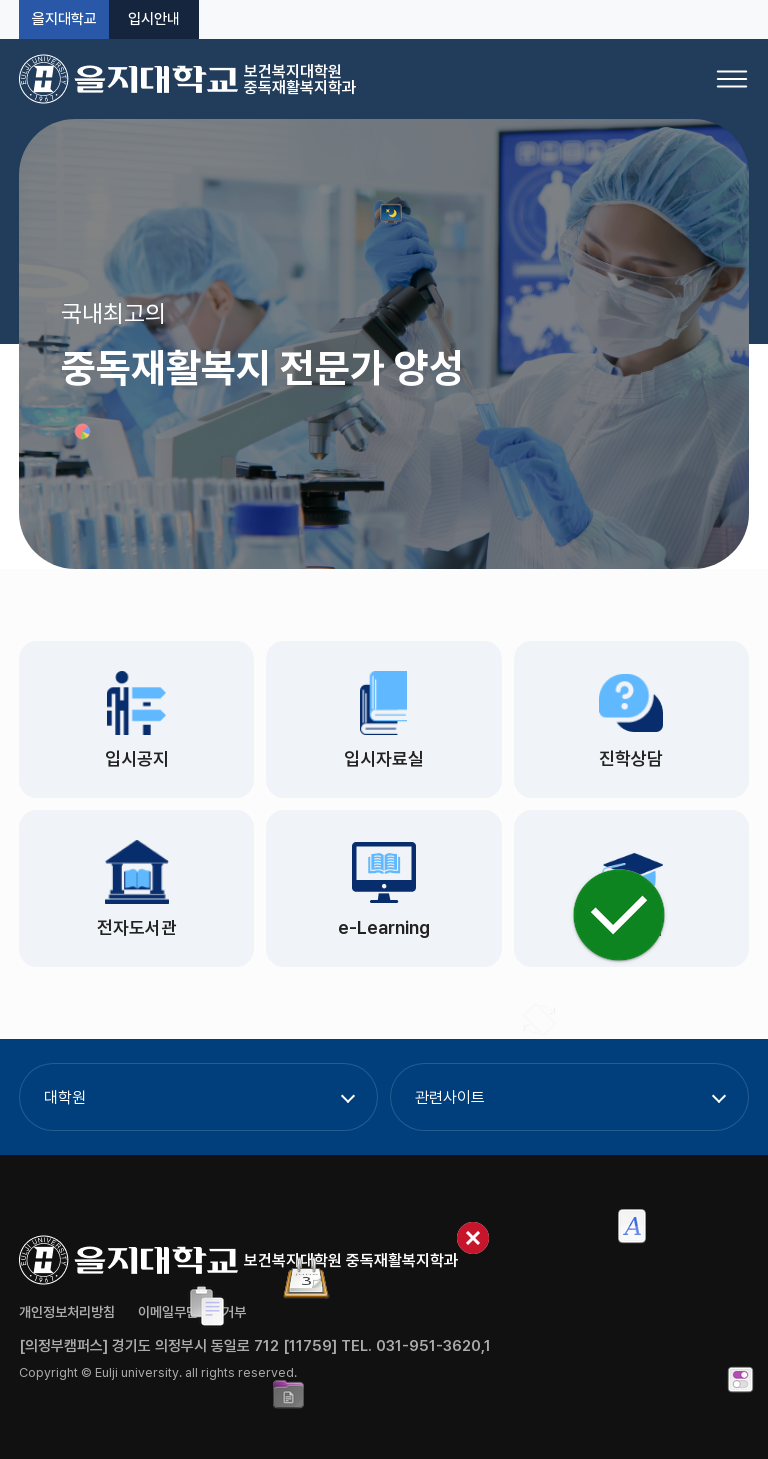 This screenshot has height=1459, width=768. What do you see at coordinates (207, 1306) in the screenshot?
I see `paste content from clipboard` at bounding box center [207, 1306].